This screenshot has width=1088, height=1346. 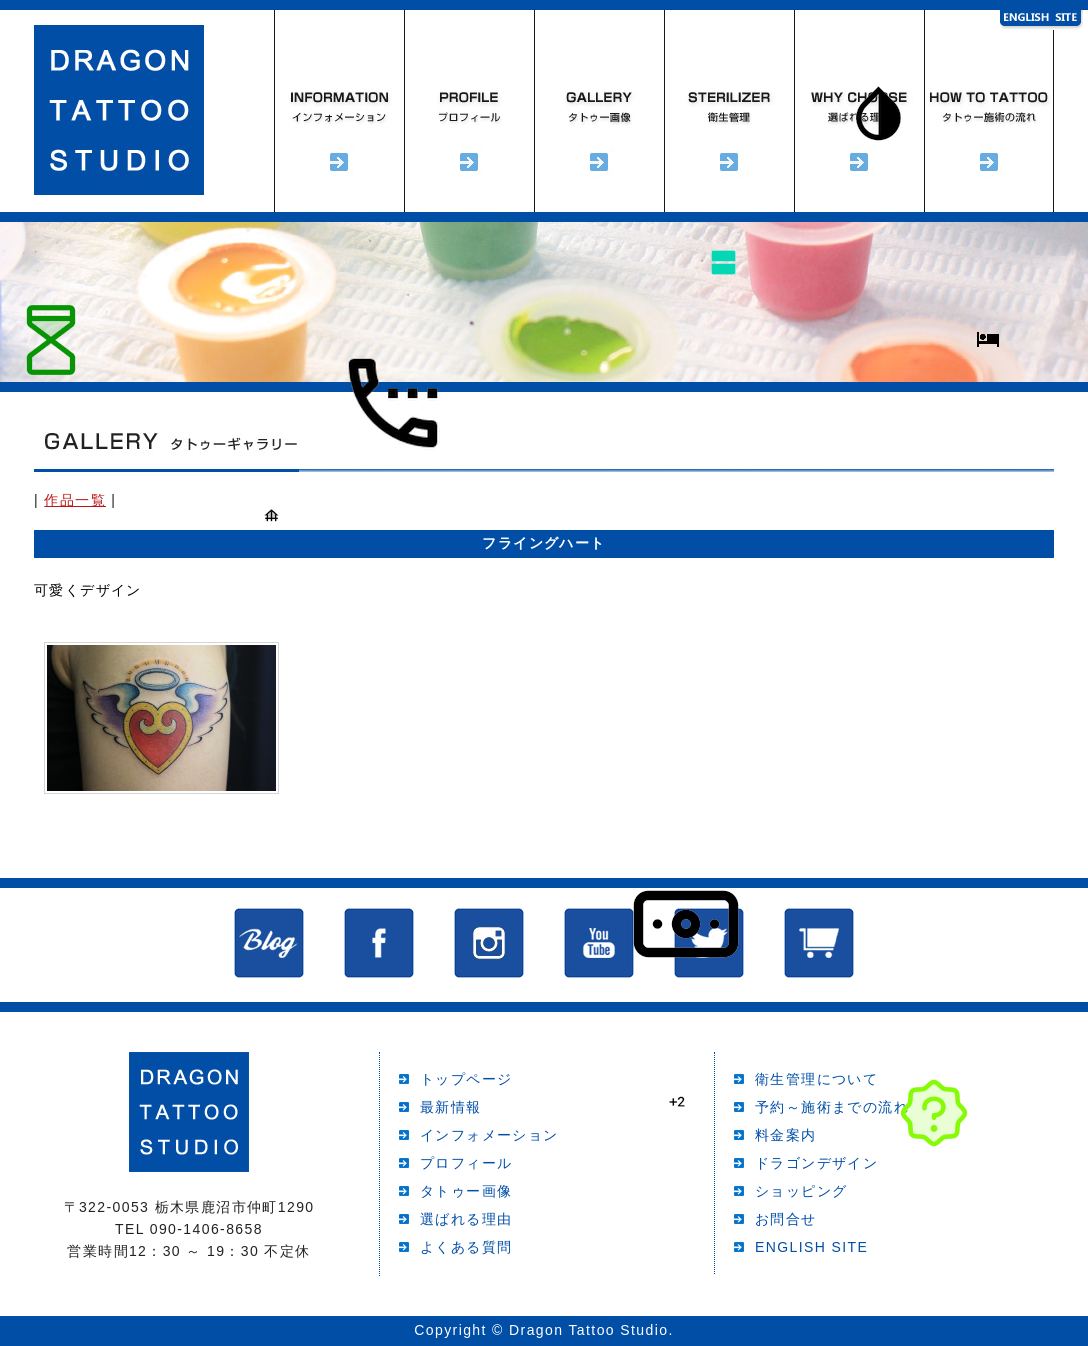 What do you see at coordinates (51, 340) in the screenshot?
I see `indicates a timer with significant time remaining` at bounding box center [51, 340].